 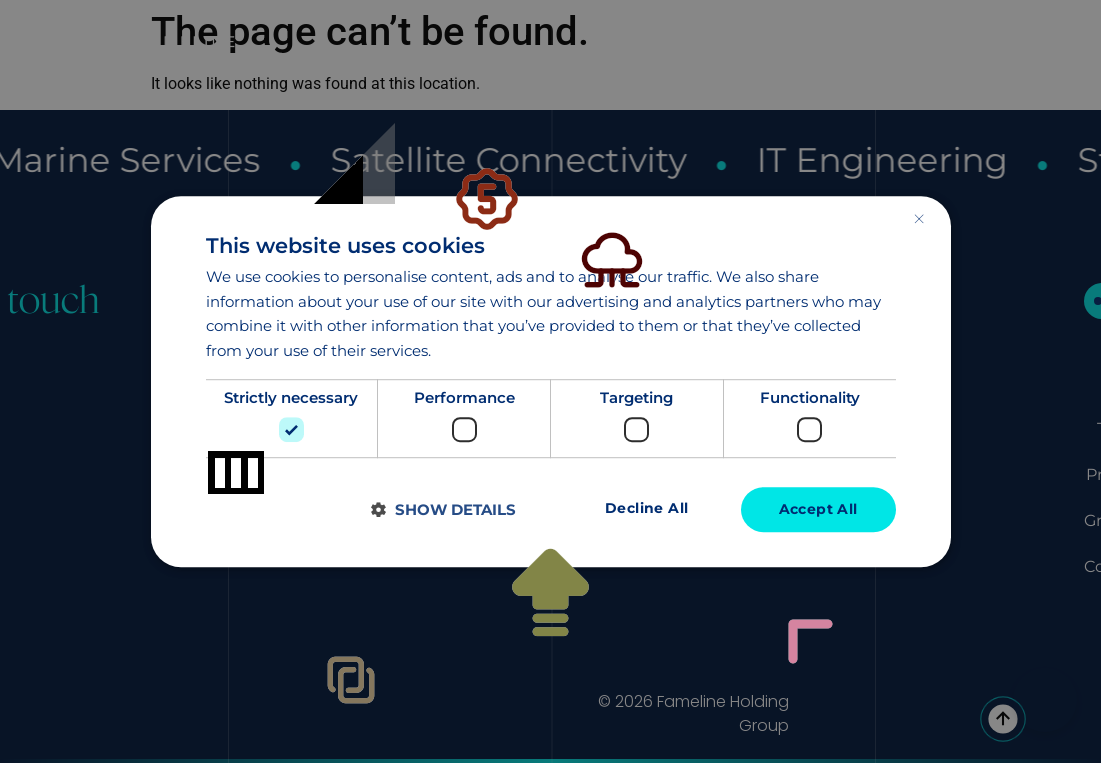 What do you see at coordinates (612, 260) in the screenshot?
I see `access cloud computing services` at bounding box center [612, 260].